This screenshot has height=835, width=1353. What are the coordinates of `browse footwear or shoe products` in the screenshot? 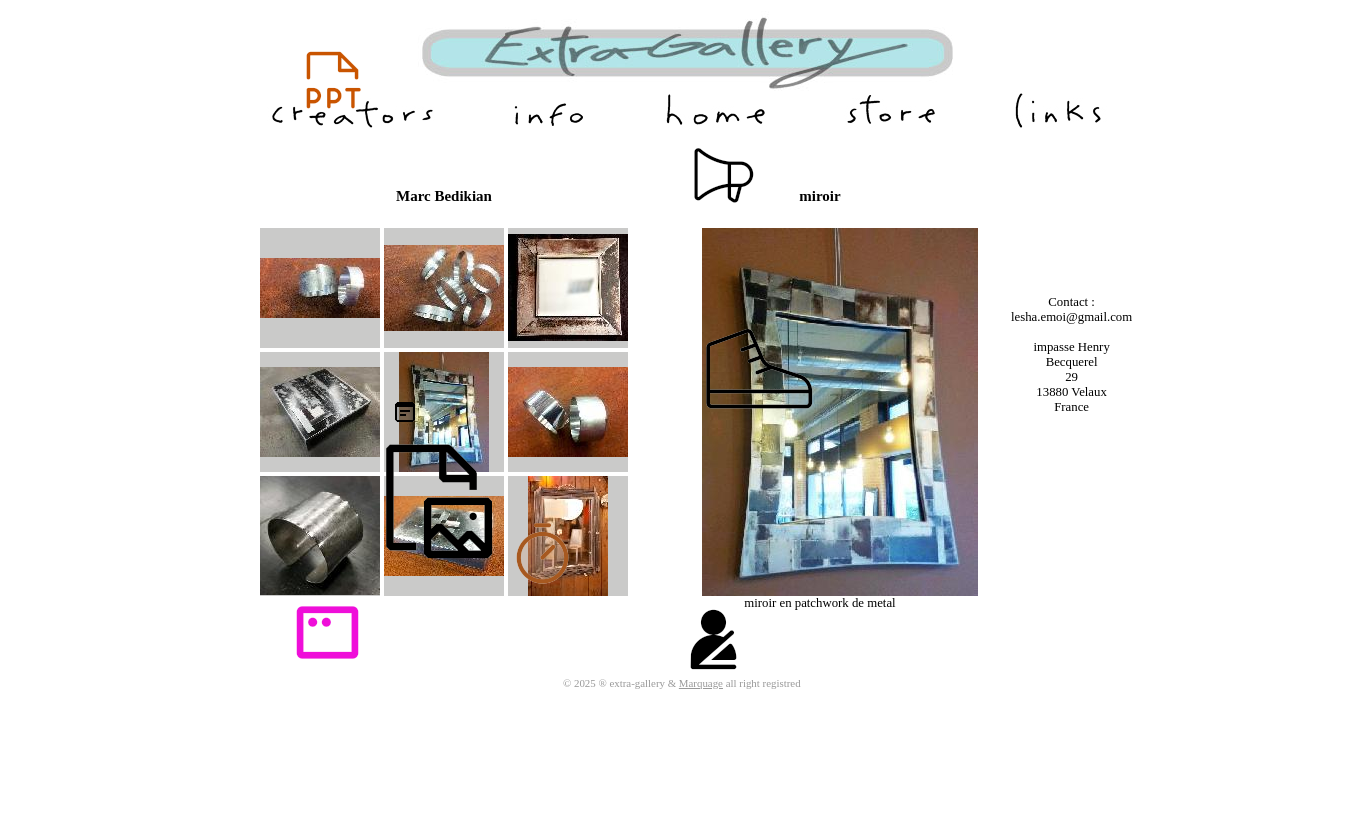 It's located at (753, 372).